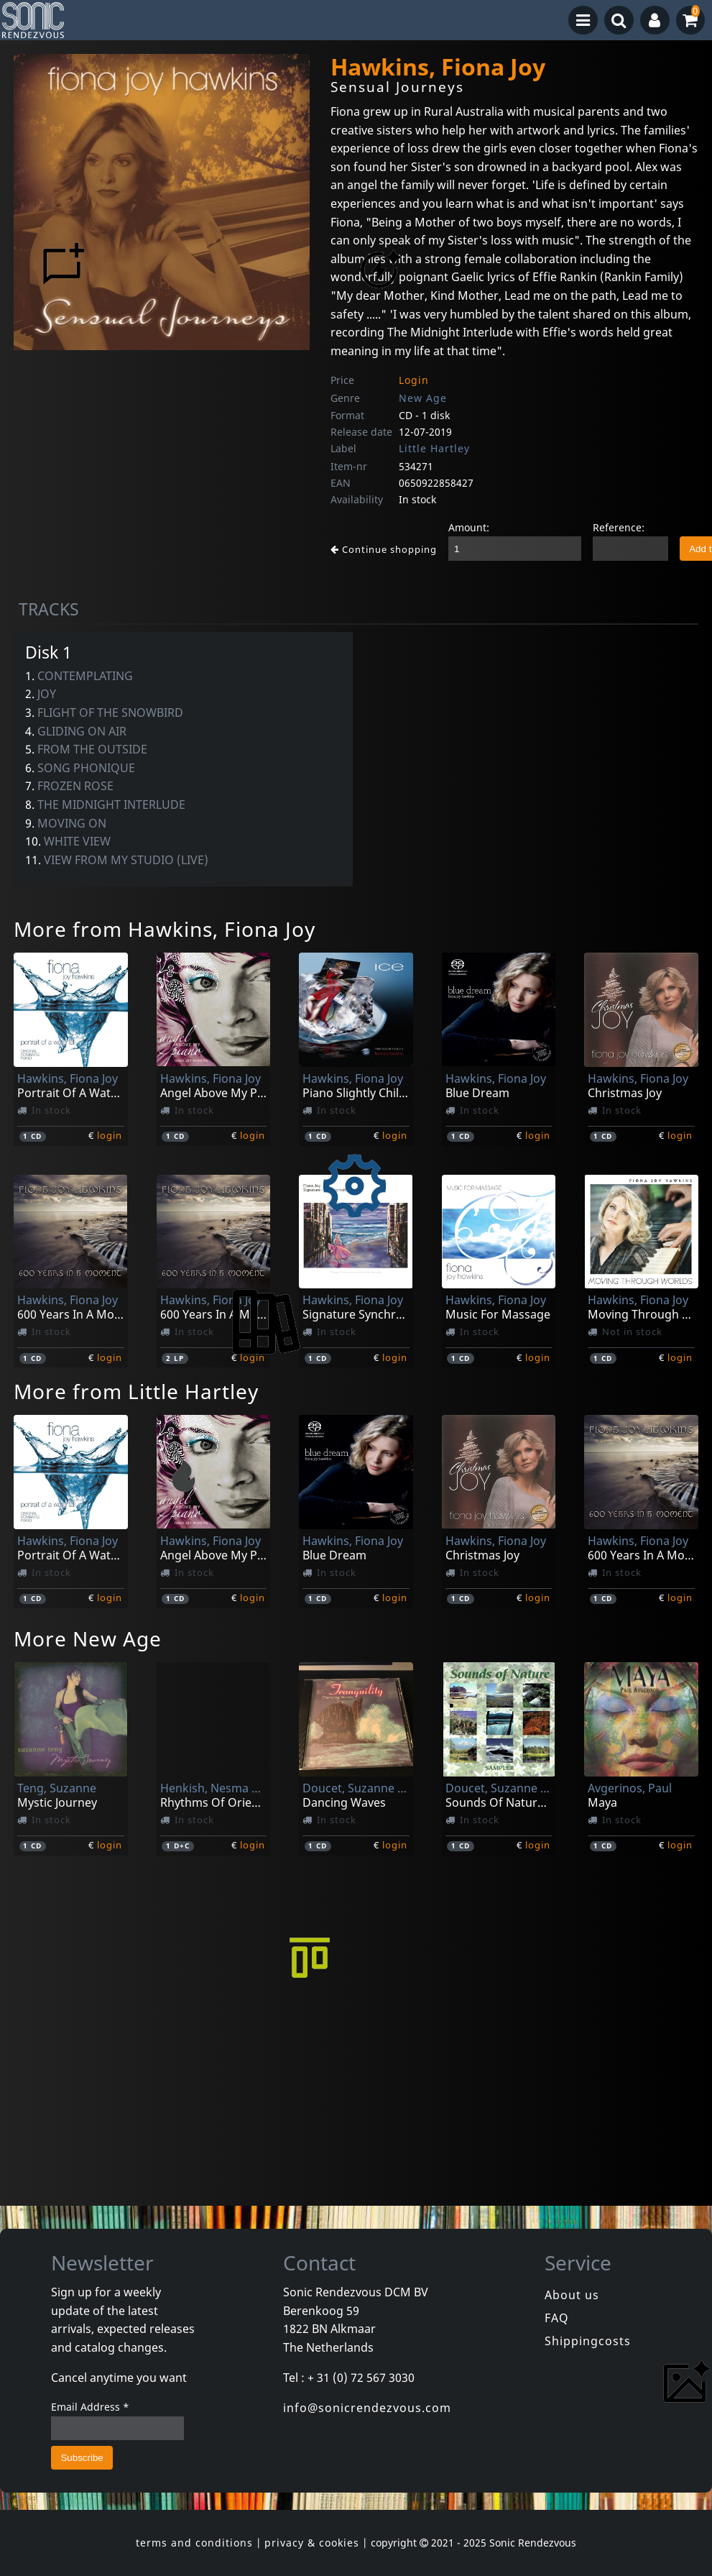 The height and width of the screenshot is (2576, 712). What do you see at coordinates (379, 270) in the screenshot?
I see `access AI-enhanced DVD or media features` at bounding box center [379, 270].